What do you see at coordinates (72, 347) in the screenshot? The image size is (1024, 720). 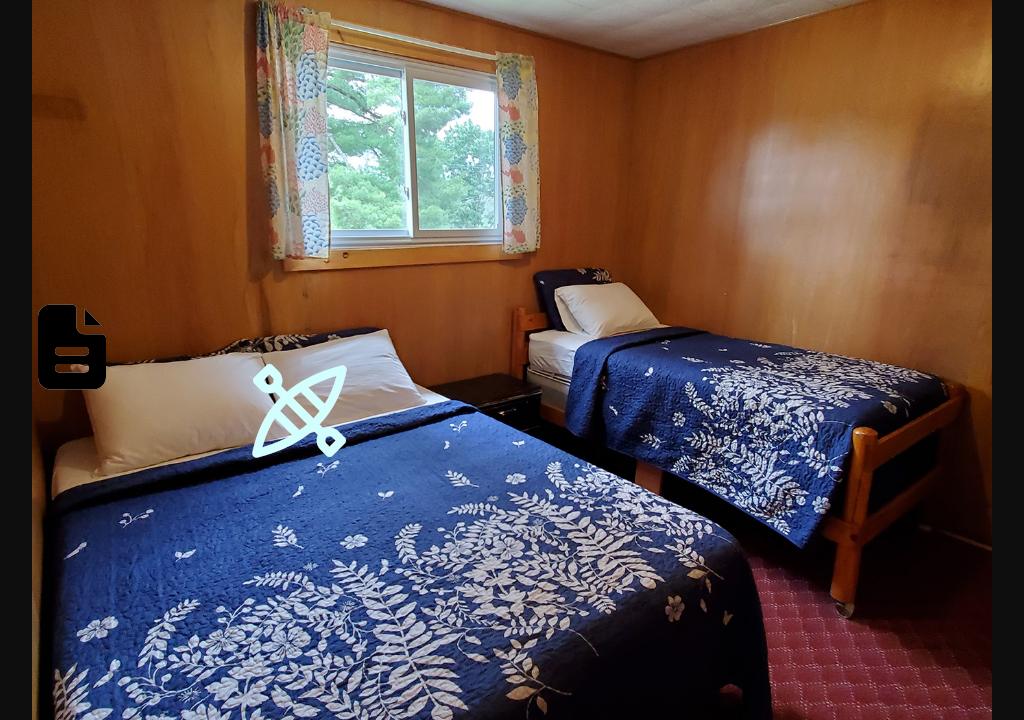 I see `view file details or description` at bounding box center [72, 347].